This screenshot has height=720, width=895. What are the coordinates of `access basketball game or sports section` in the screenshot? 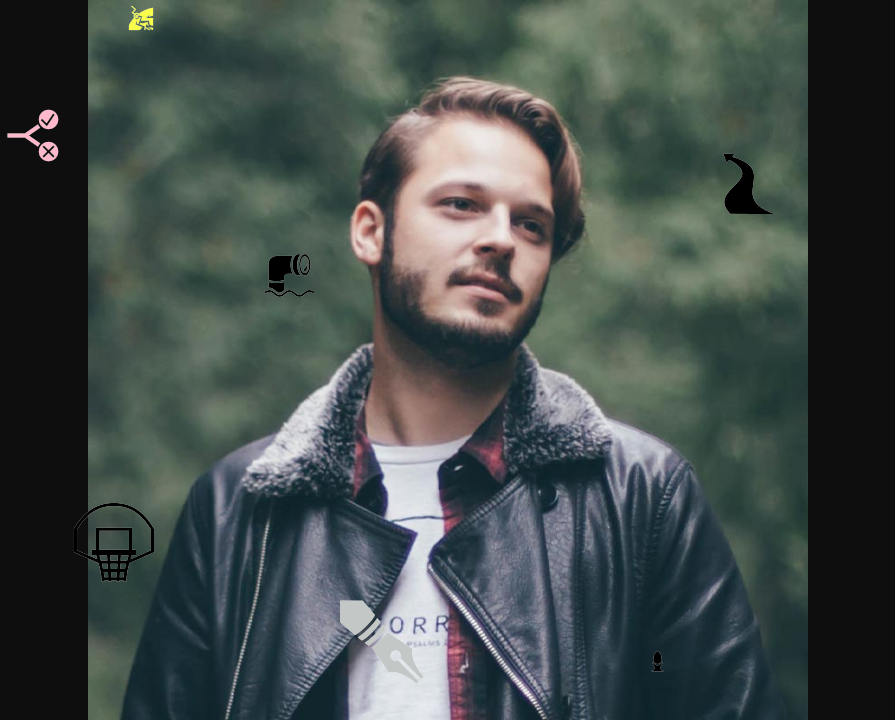 It's located at (114, 543).